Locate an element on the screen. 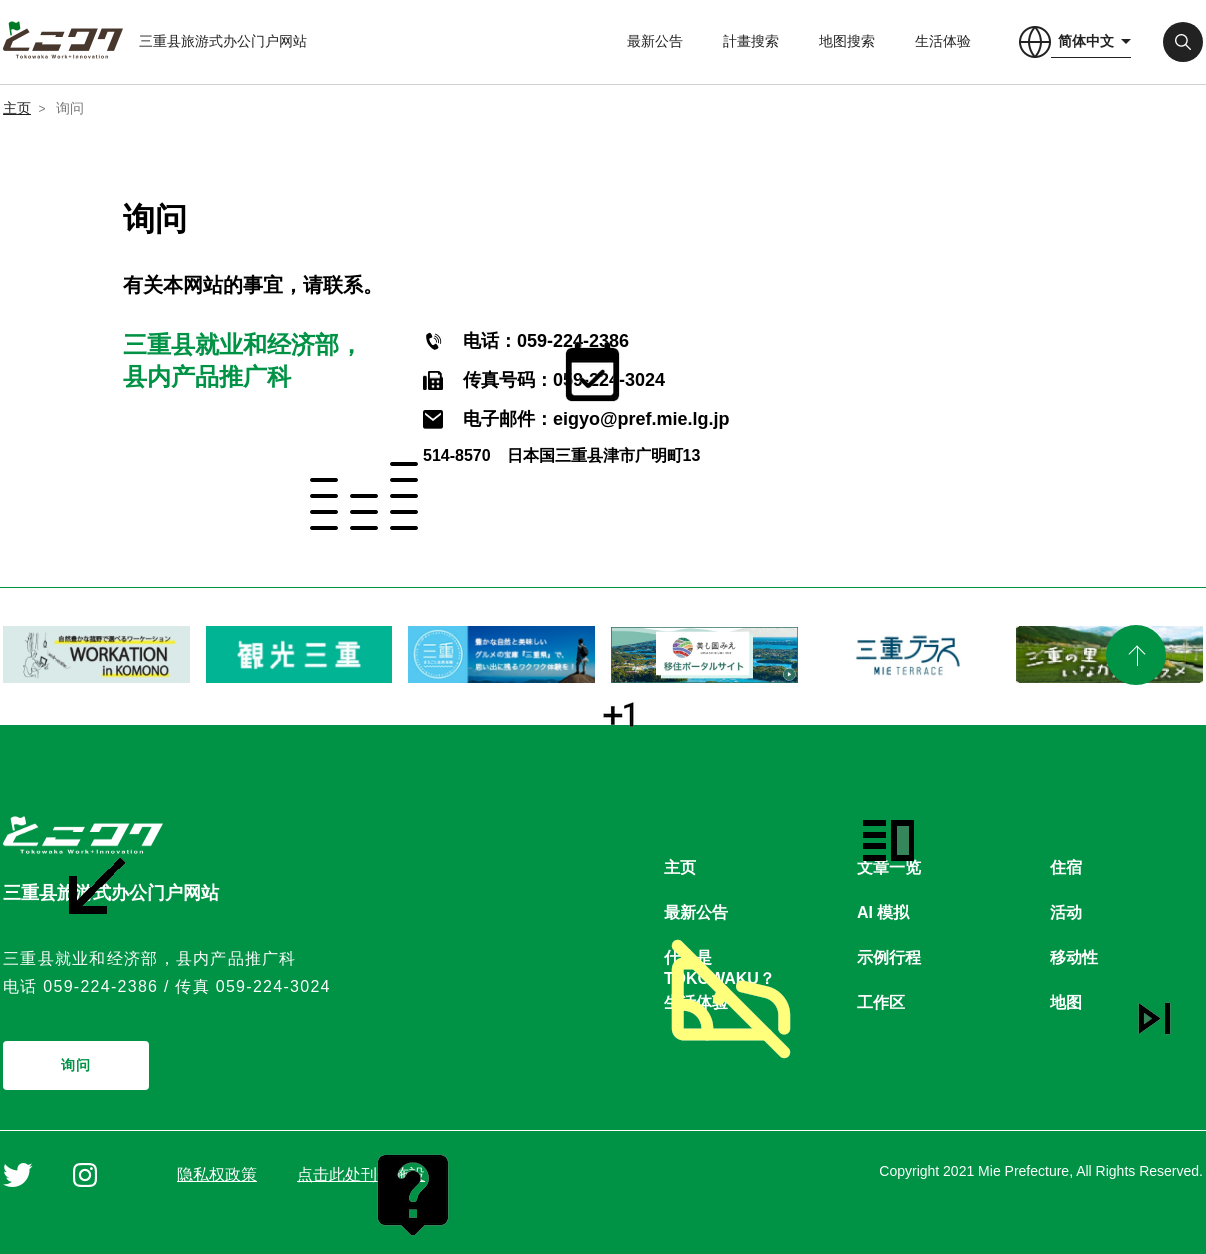 The image size is (1206, 1254). increase exposure by one stop is located at coordinates (618, 715).